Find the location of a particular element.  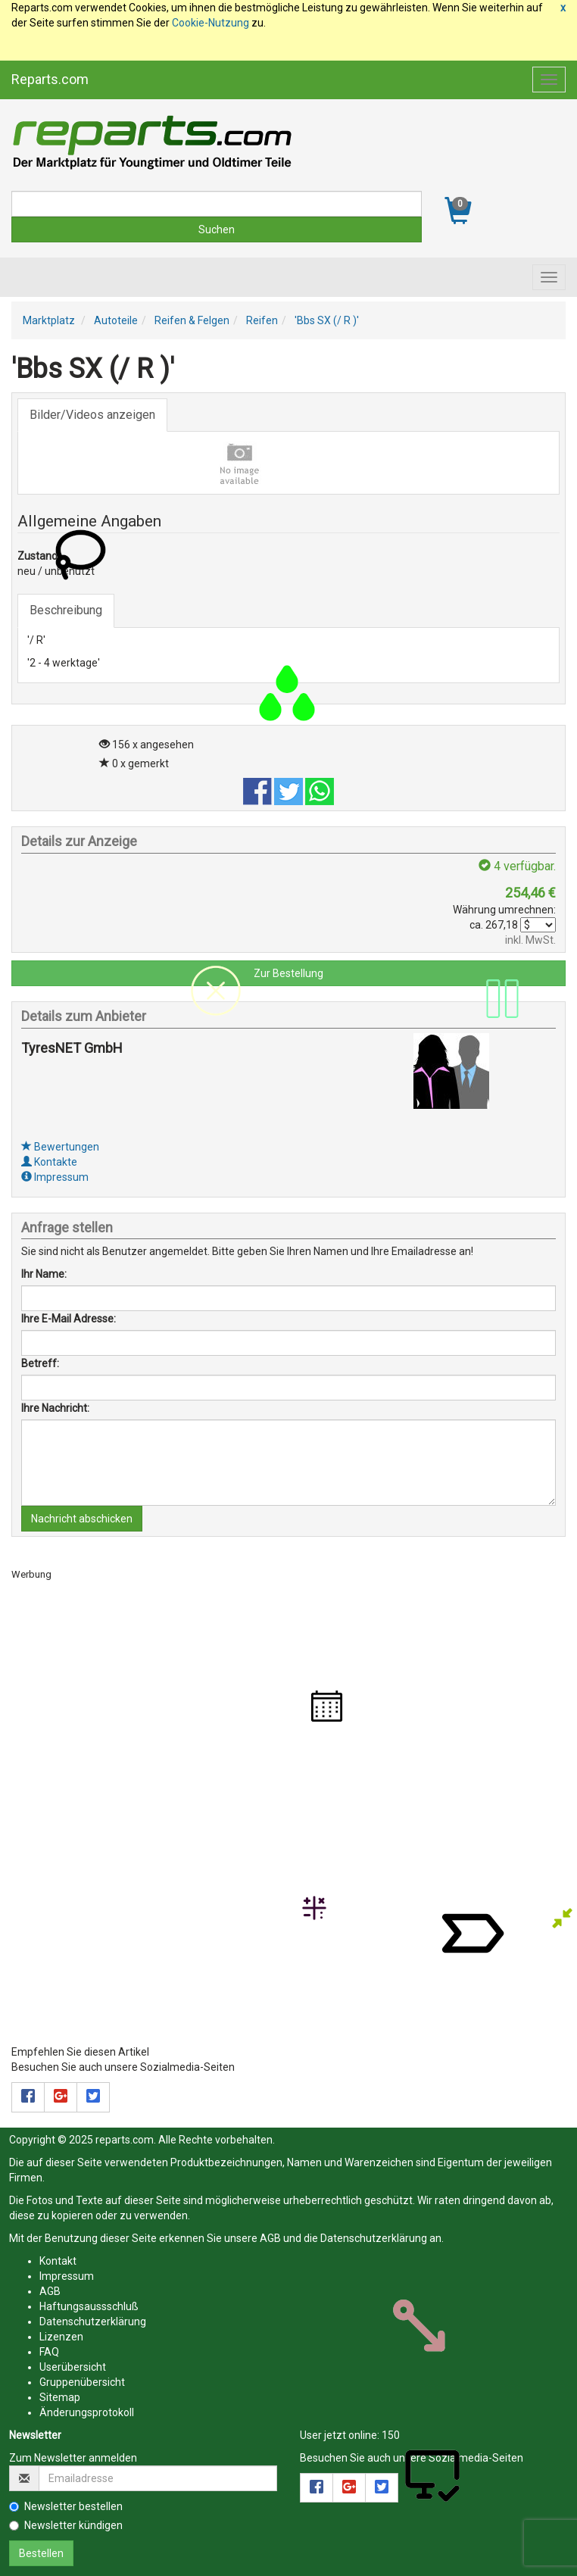

device successfully connected is located at coordinates (432, 2475).